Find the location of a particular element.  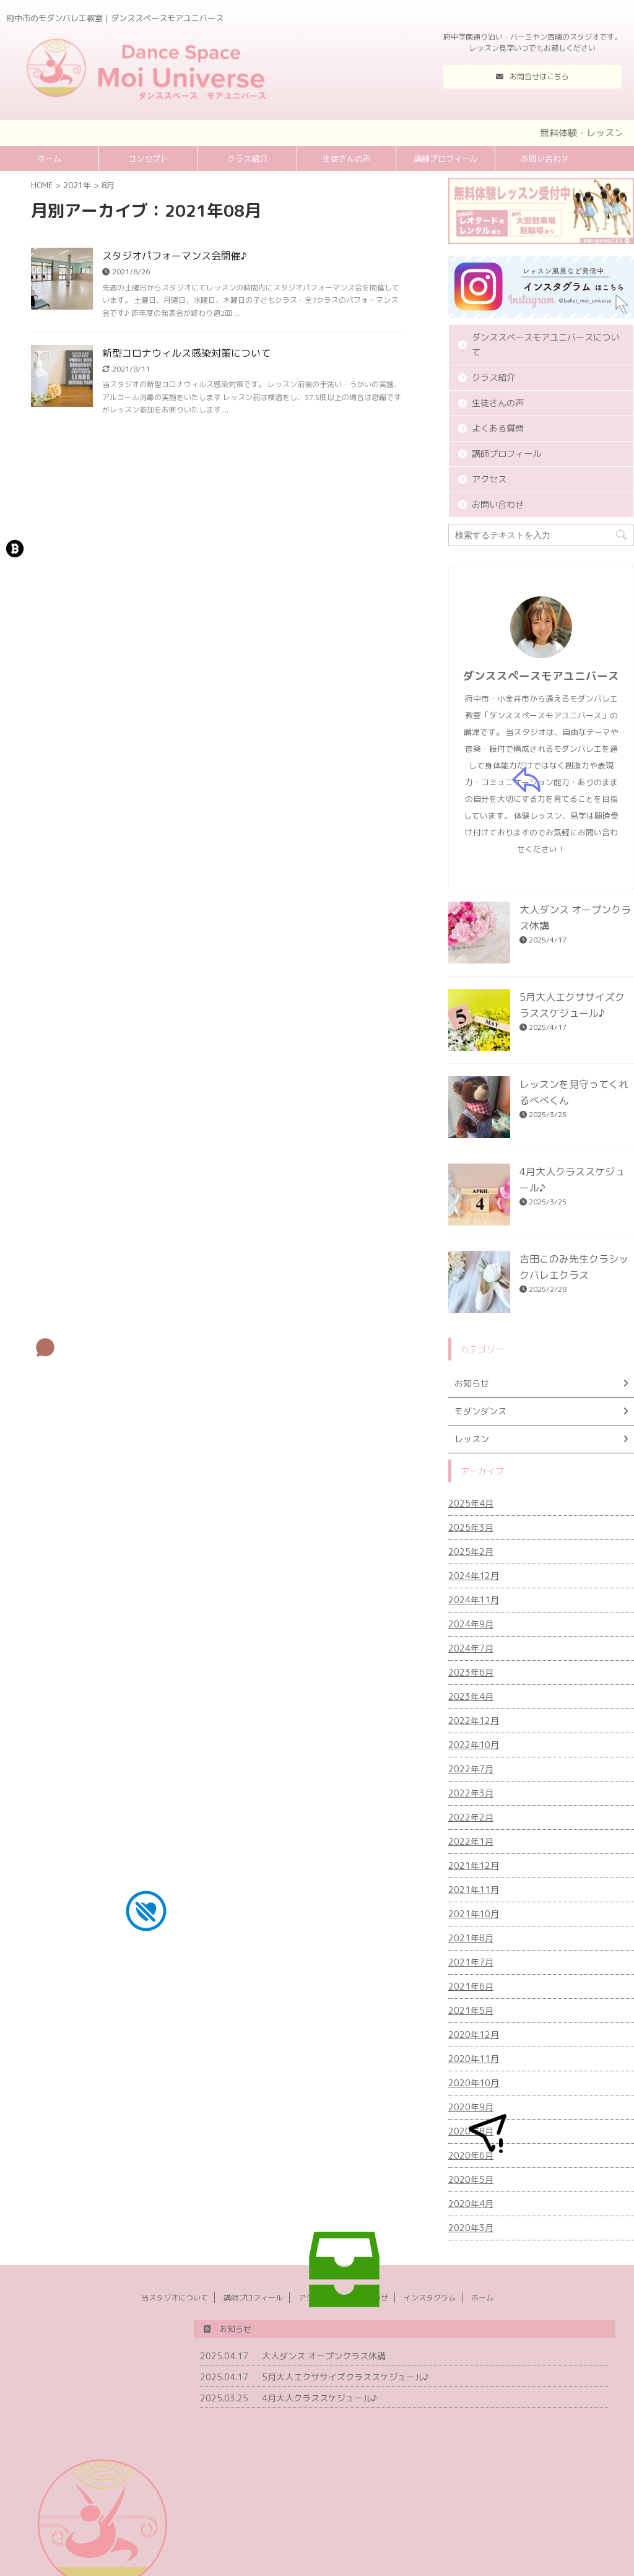

location alert or warning is located at coordinates (488, 2133).